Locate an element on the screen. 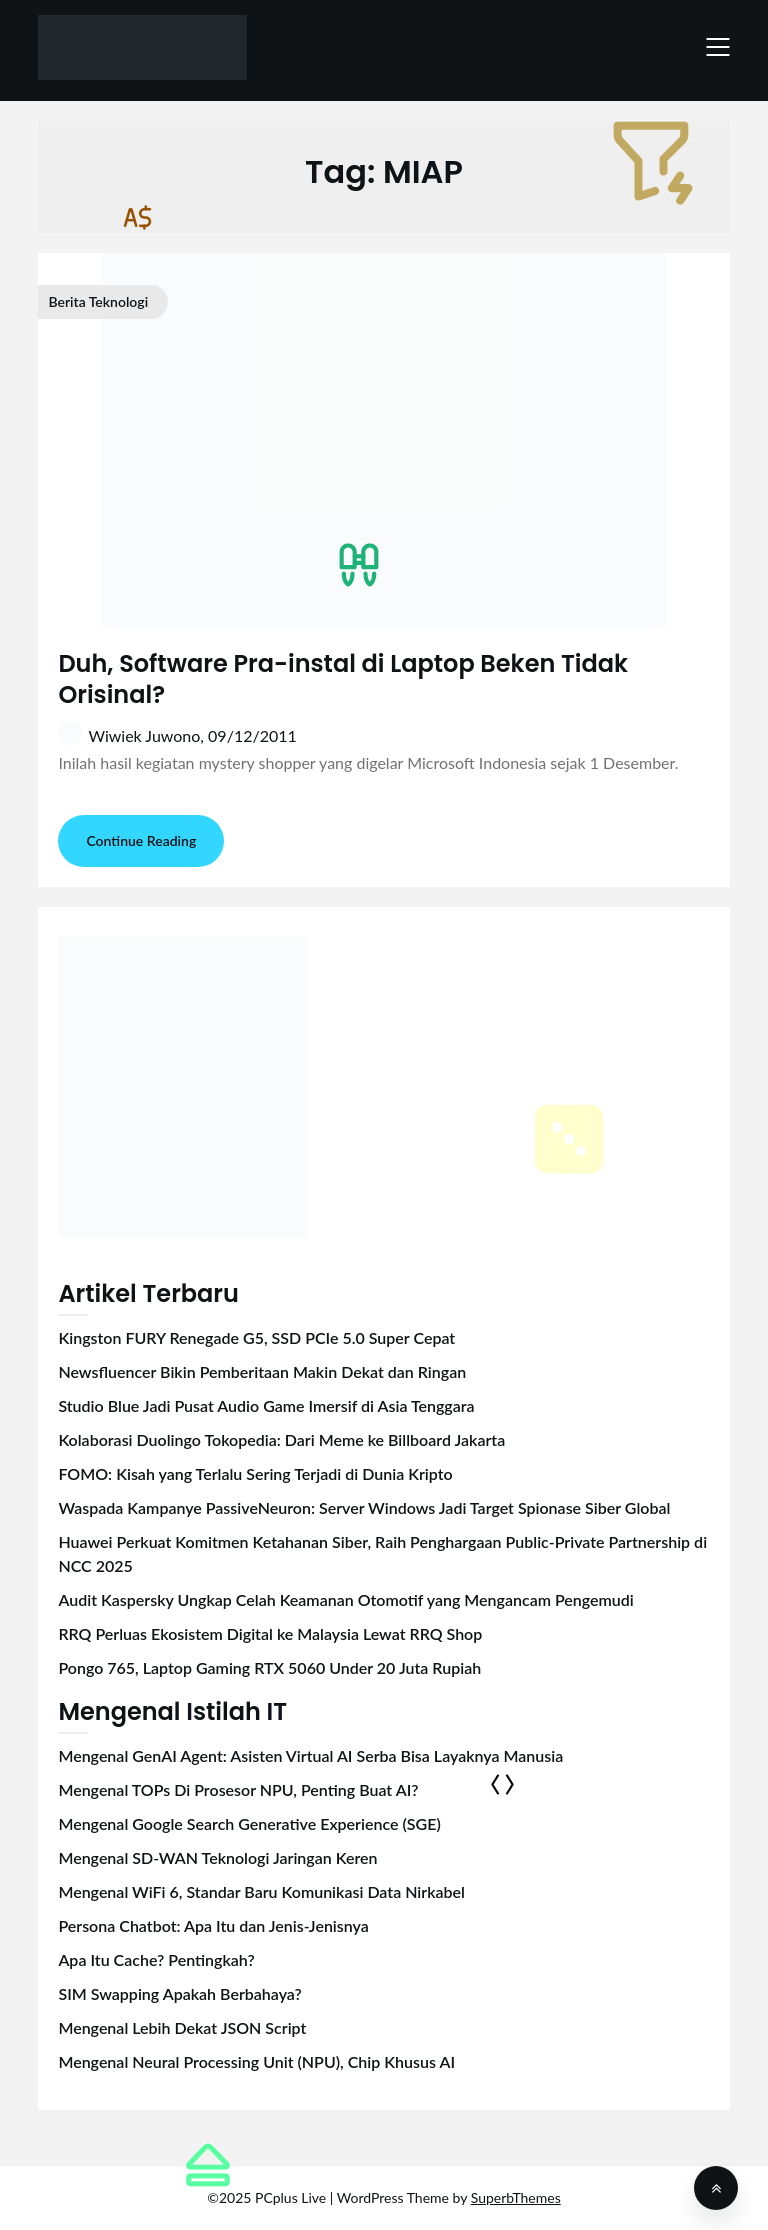  eject media or removable device is located at coordinates (208, 2168).